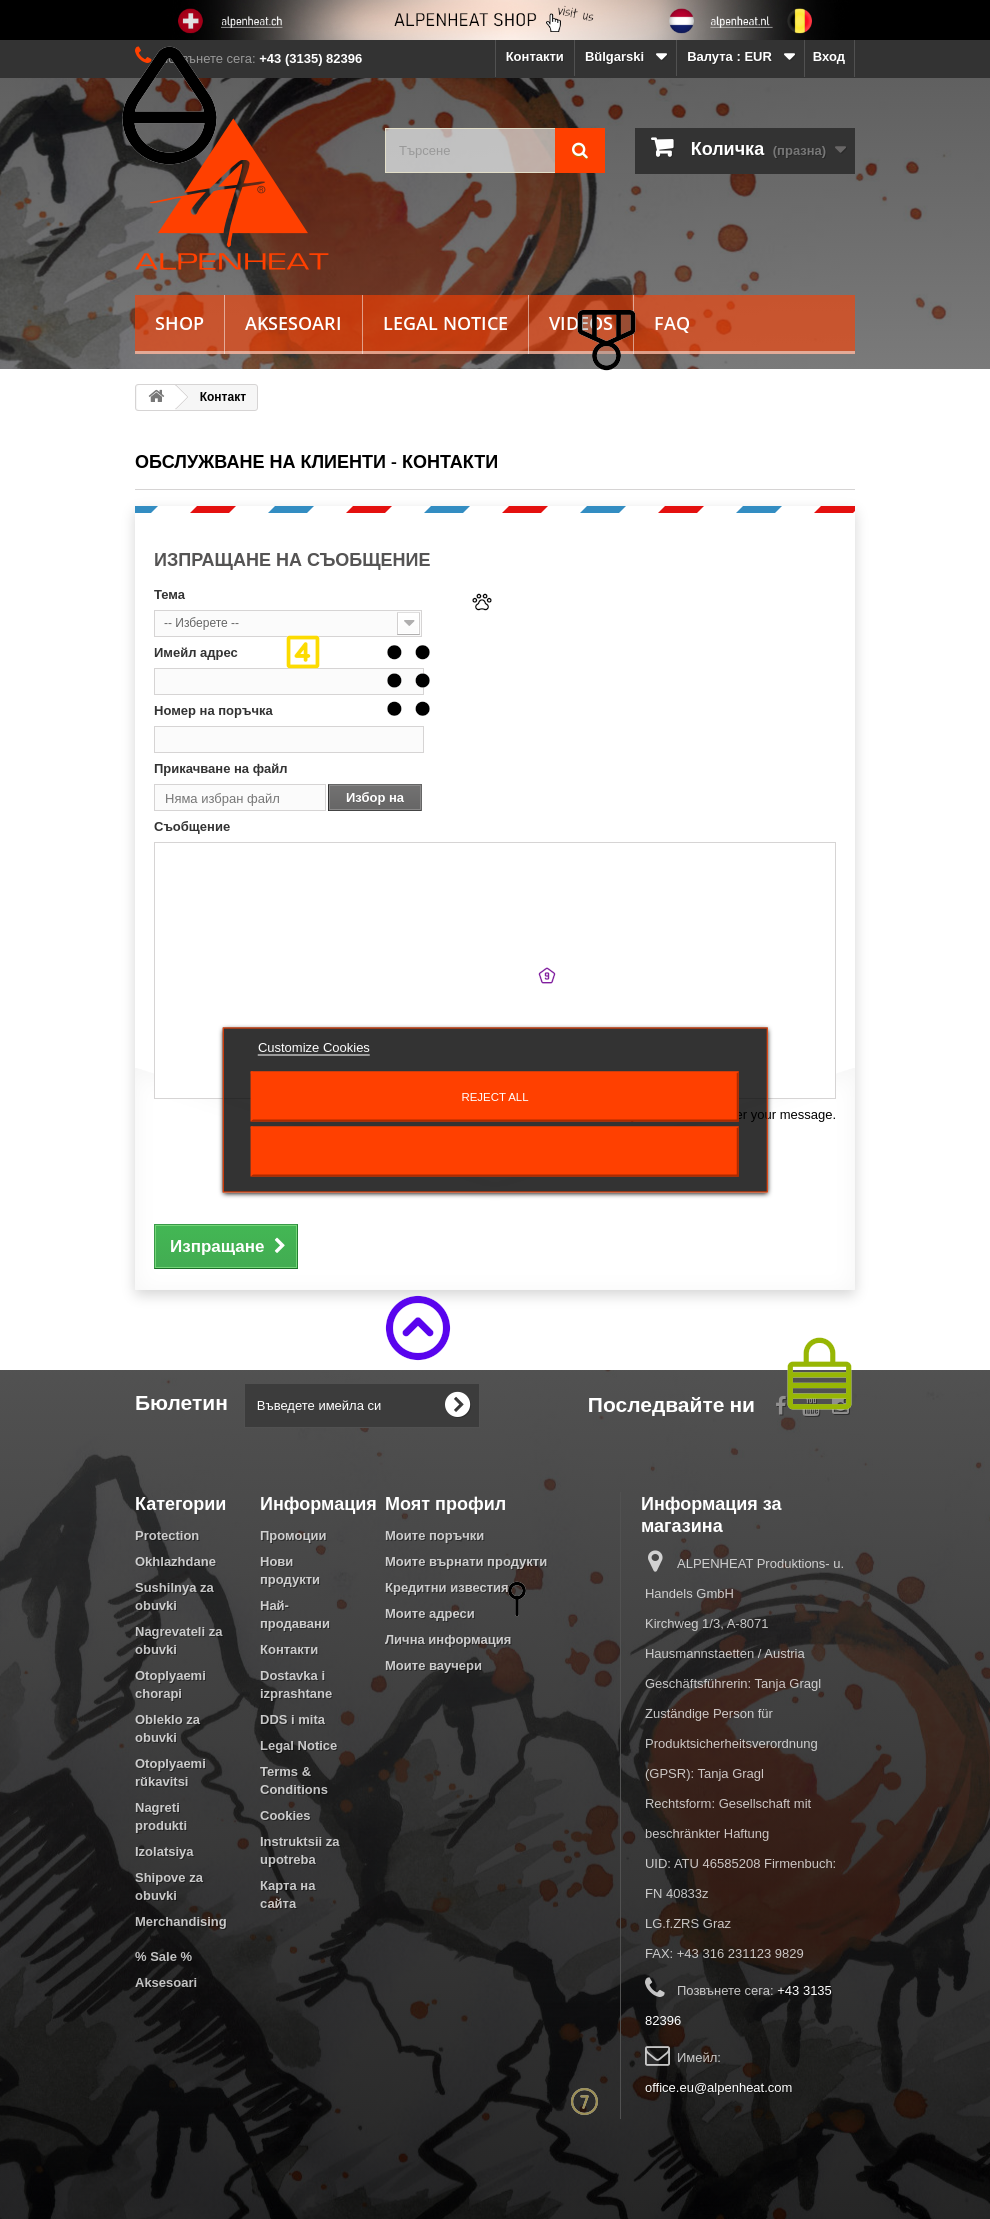 The image size is (990, 2219). Describe the element at coordinates (606, 336) in the screenshot. I see `view achievements or awards` at that location.